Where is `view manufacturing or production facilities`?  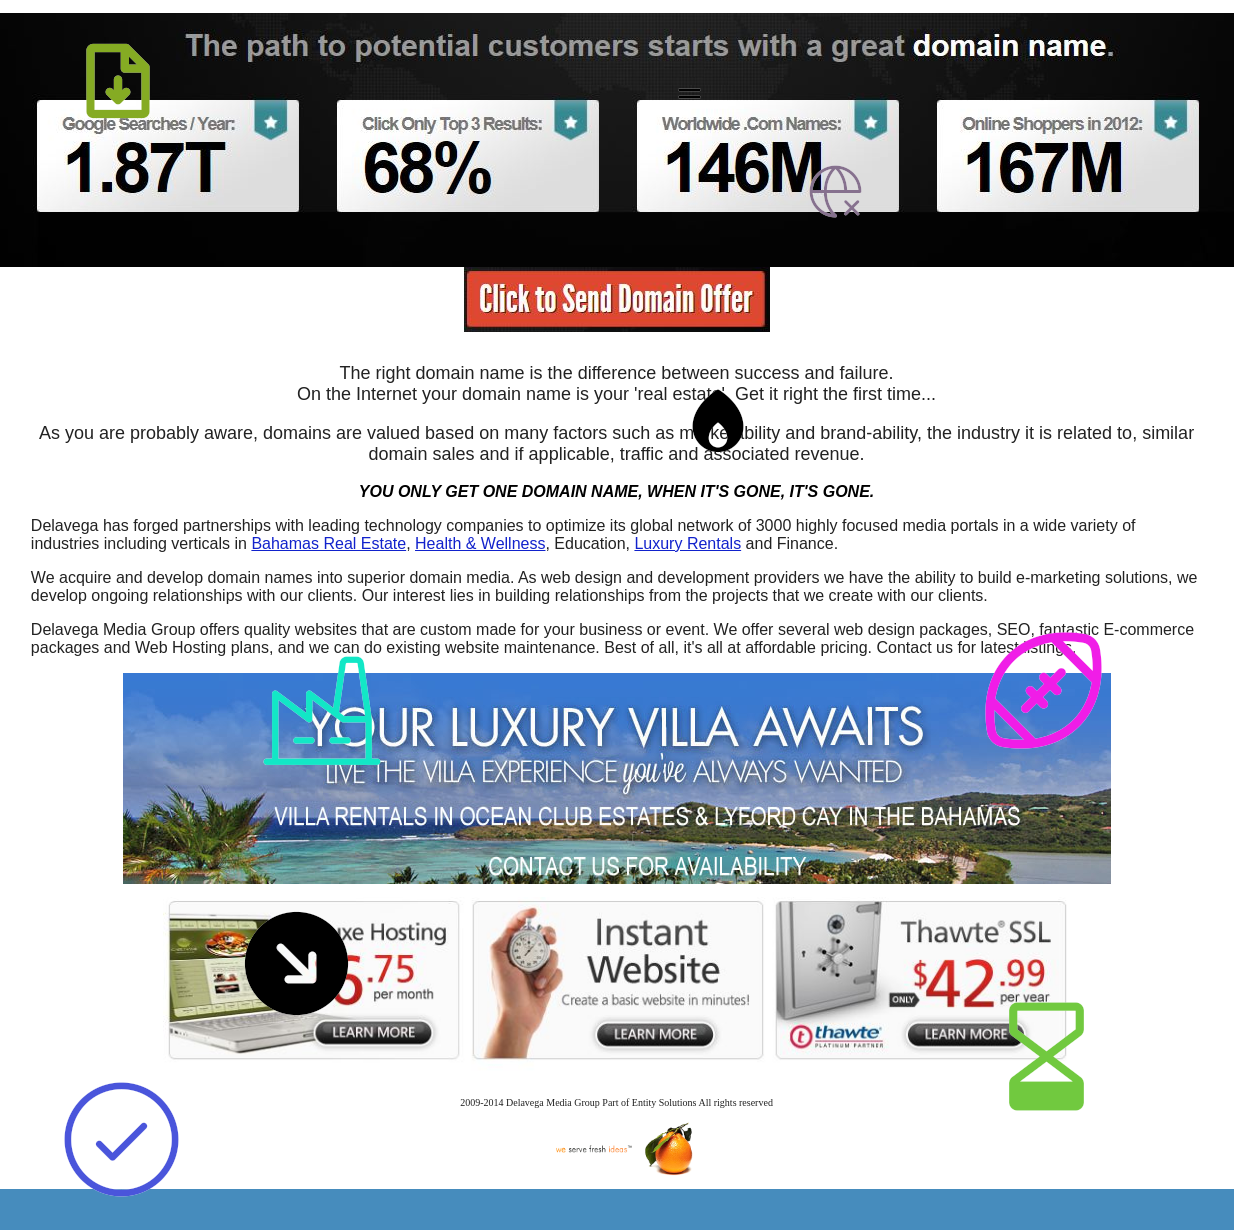
view manufacturing or production facilities is located at coordinates (322, 715).